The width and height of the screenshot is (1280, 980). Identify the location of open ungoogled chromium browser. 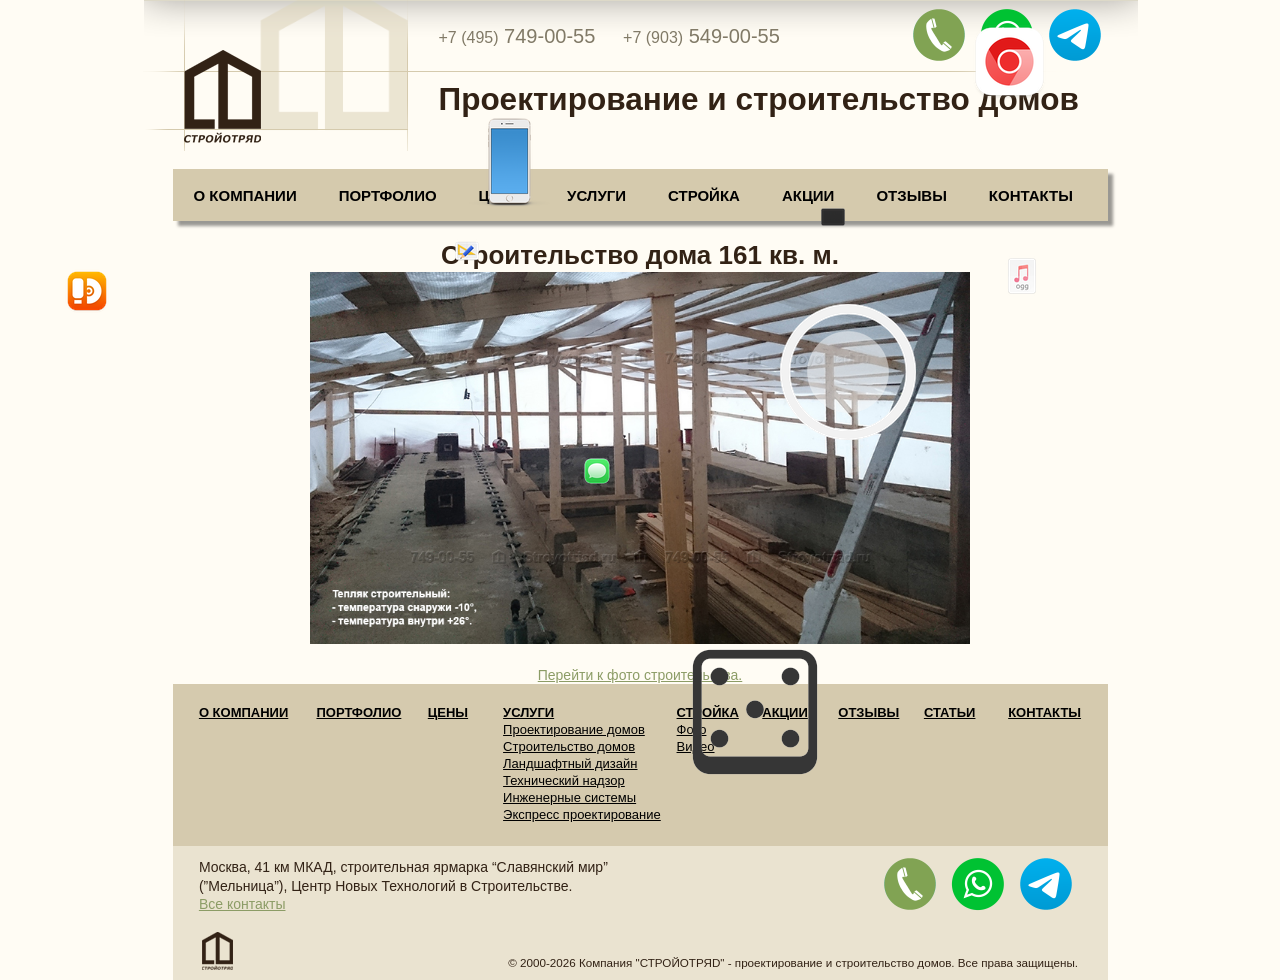
(1009, 61).